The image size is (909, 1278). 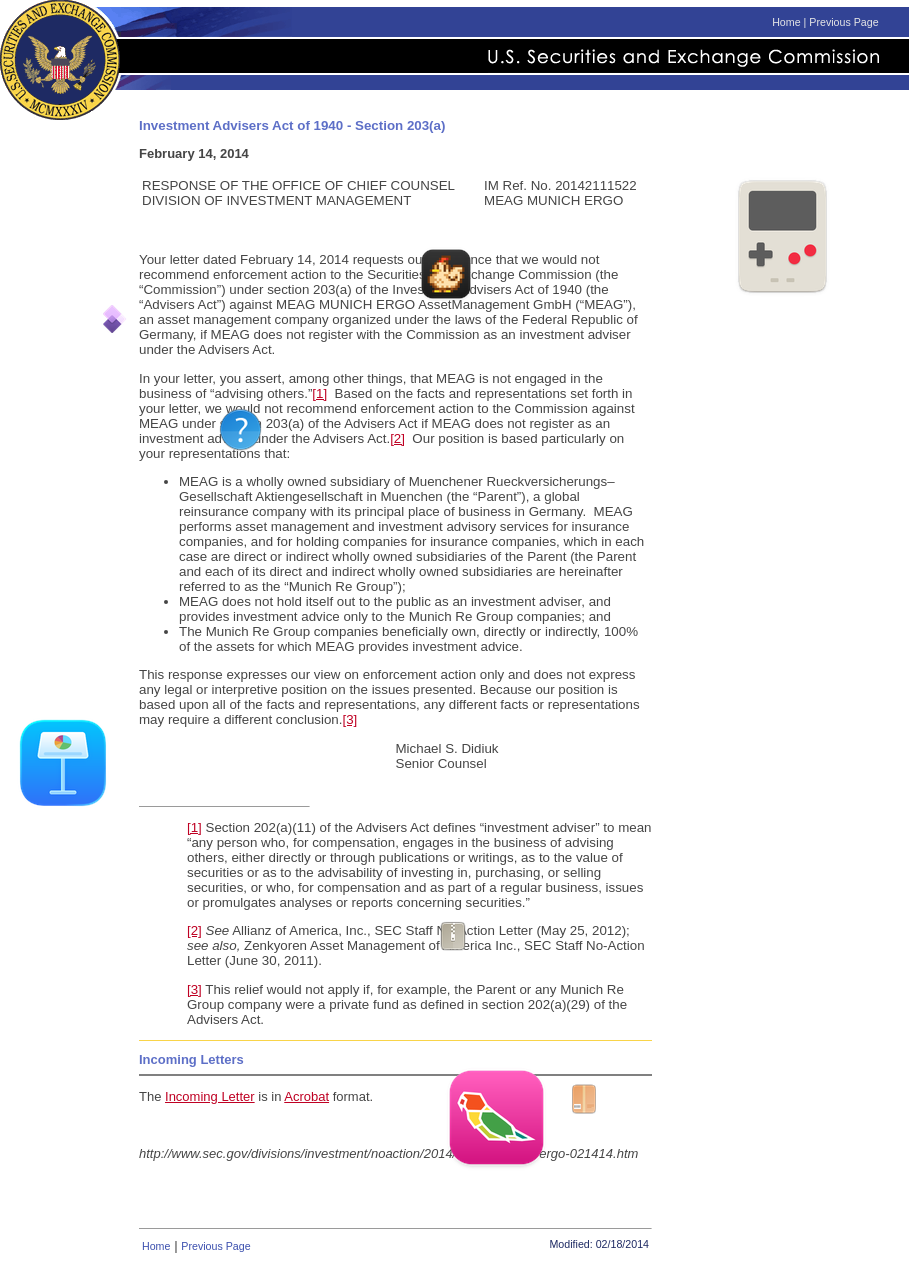 What do you see at coordinates (240, 429) in the screenshot?
I see `access help documentation and support` at bounding box center [240, 429].